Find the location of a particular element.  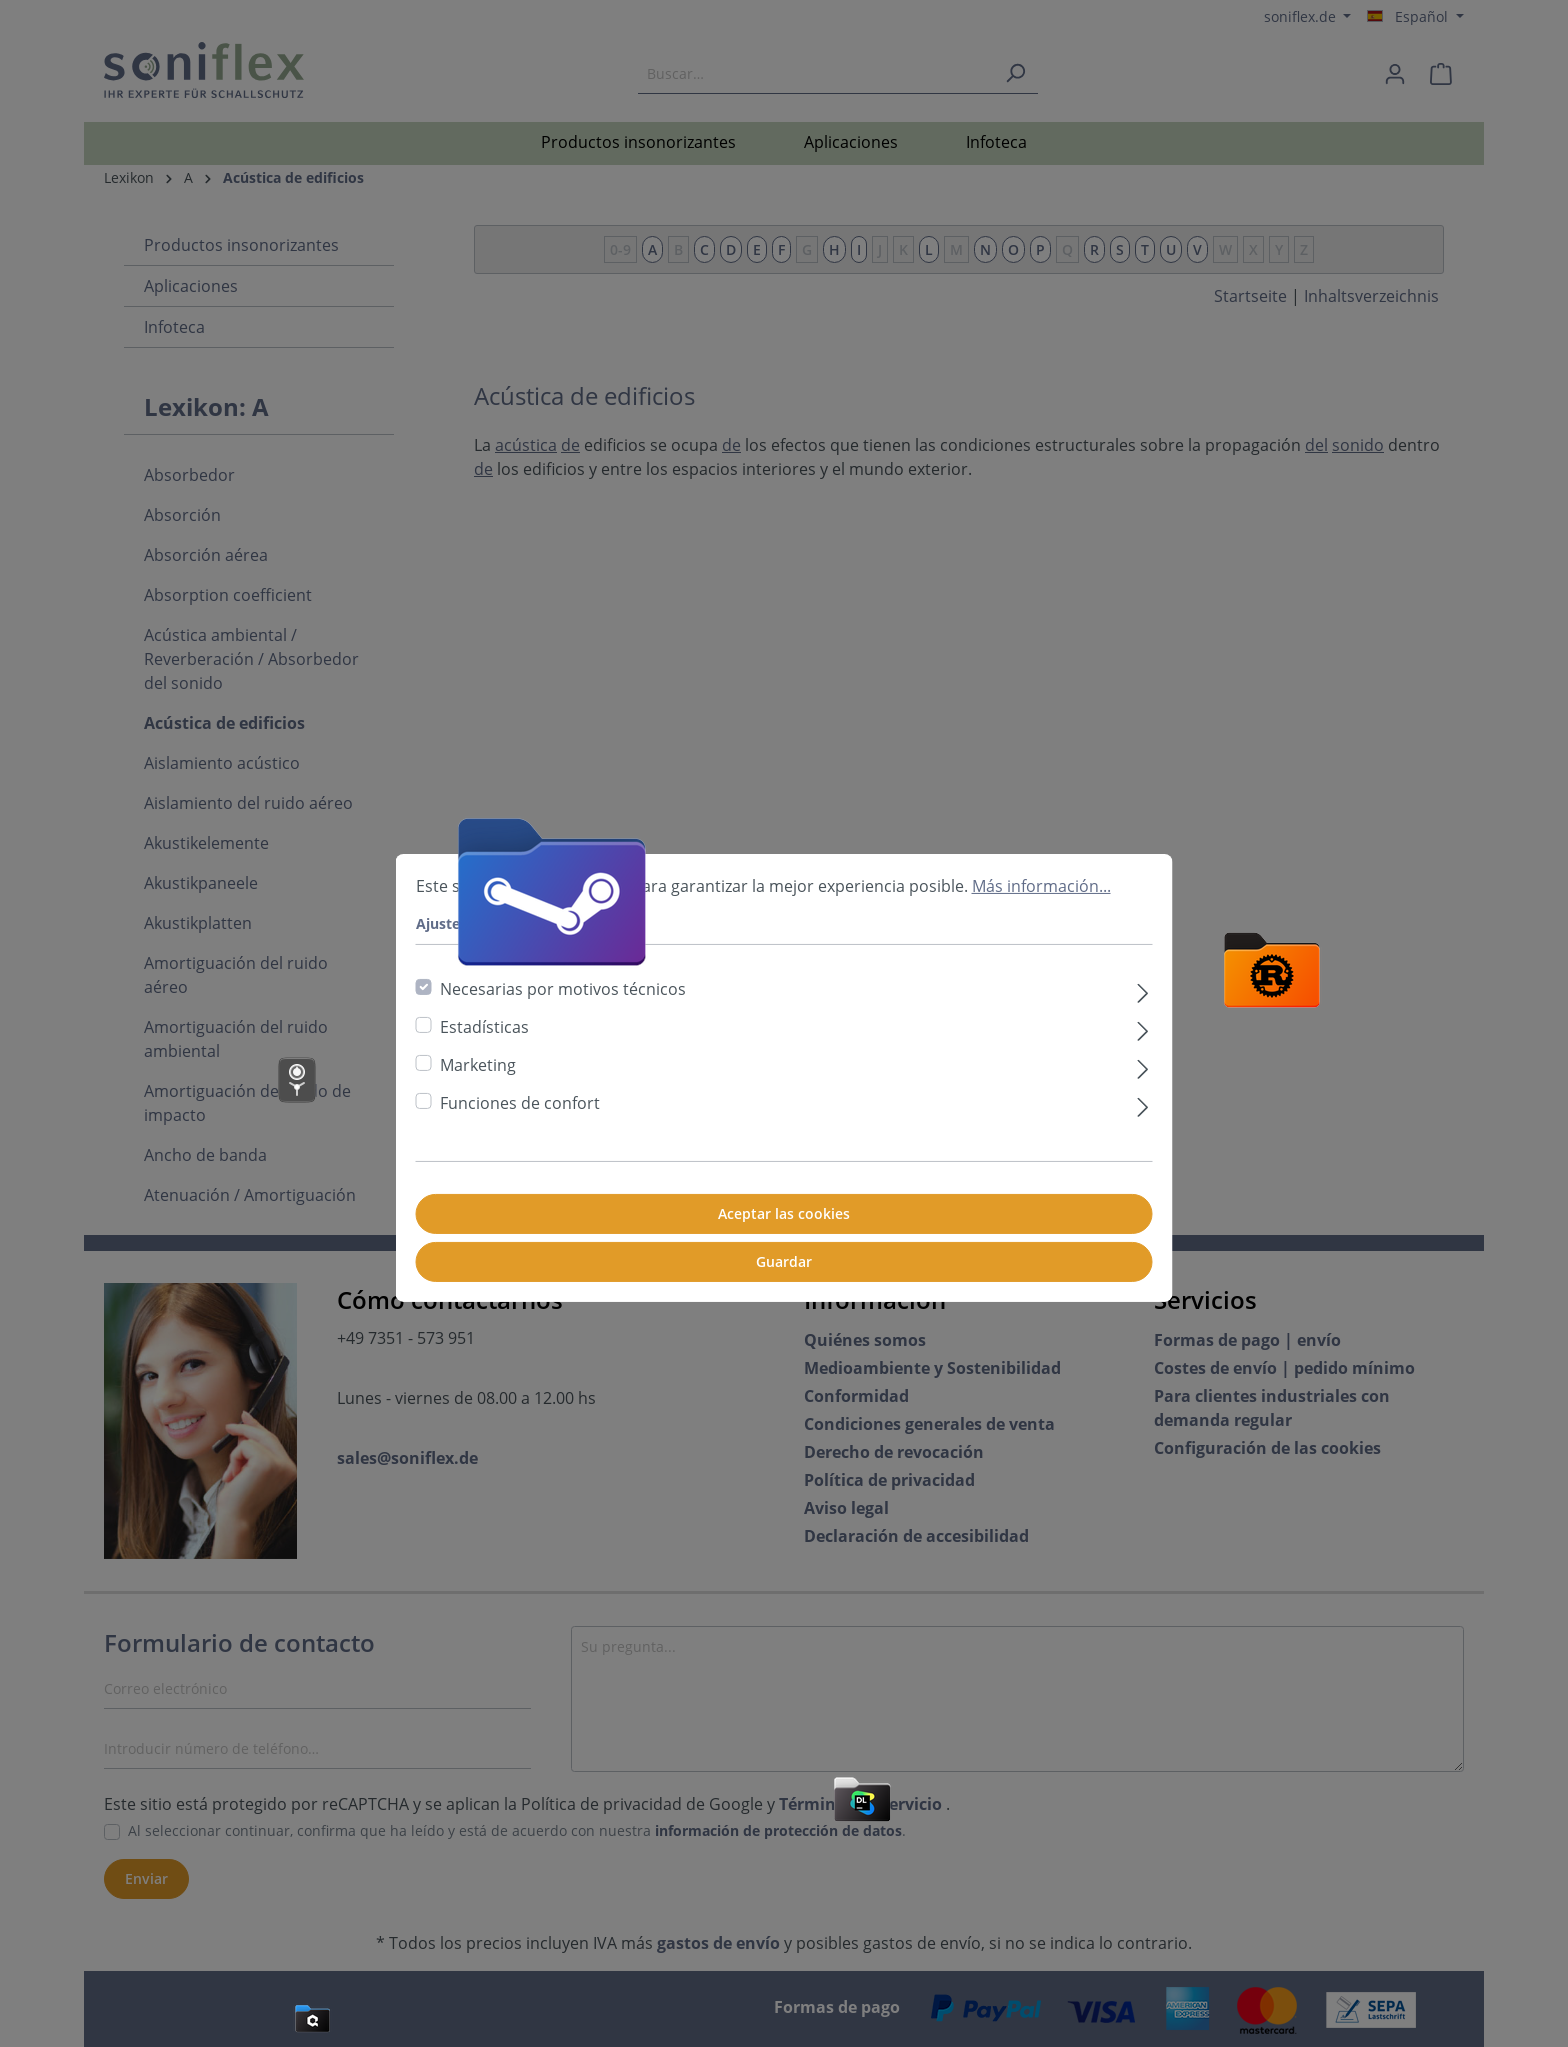

open quixel assets folder is located at coordinates (312, 2019).